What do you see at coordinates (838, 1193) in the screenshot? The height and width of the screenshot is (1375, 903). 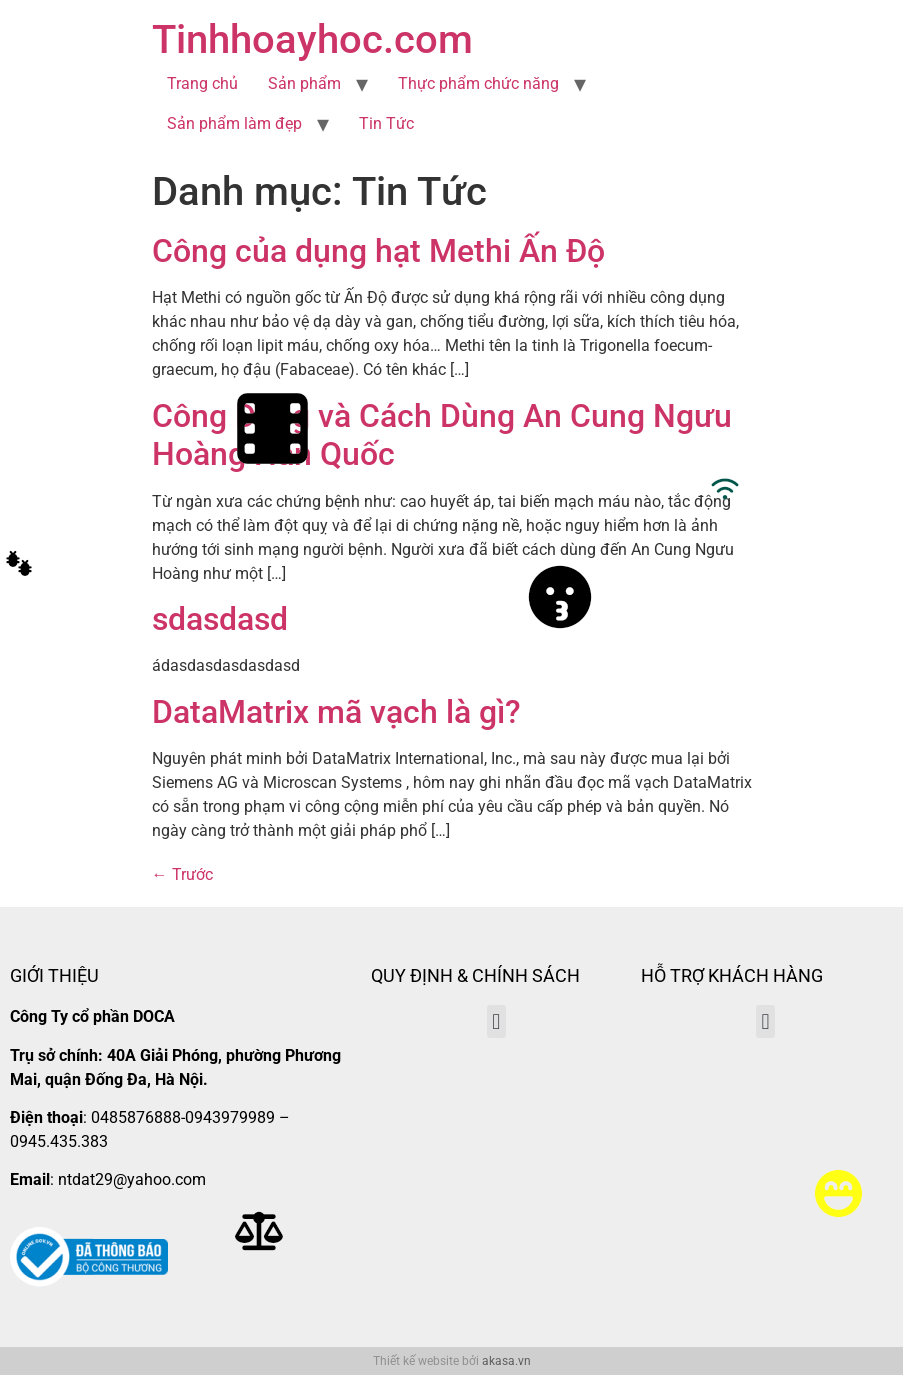 I see `add a laughing emoji reaction` at bounding box center [838, 1193].